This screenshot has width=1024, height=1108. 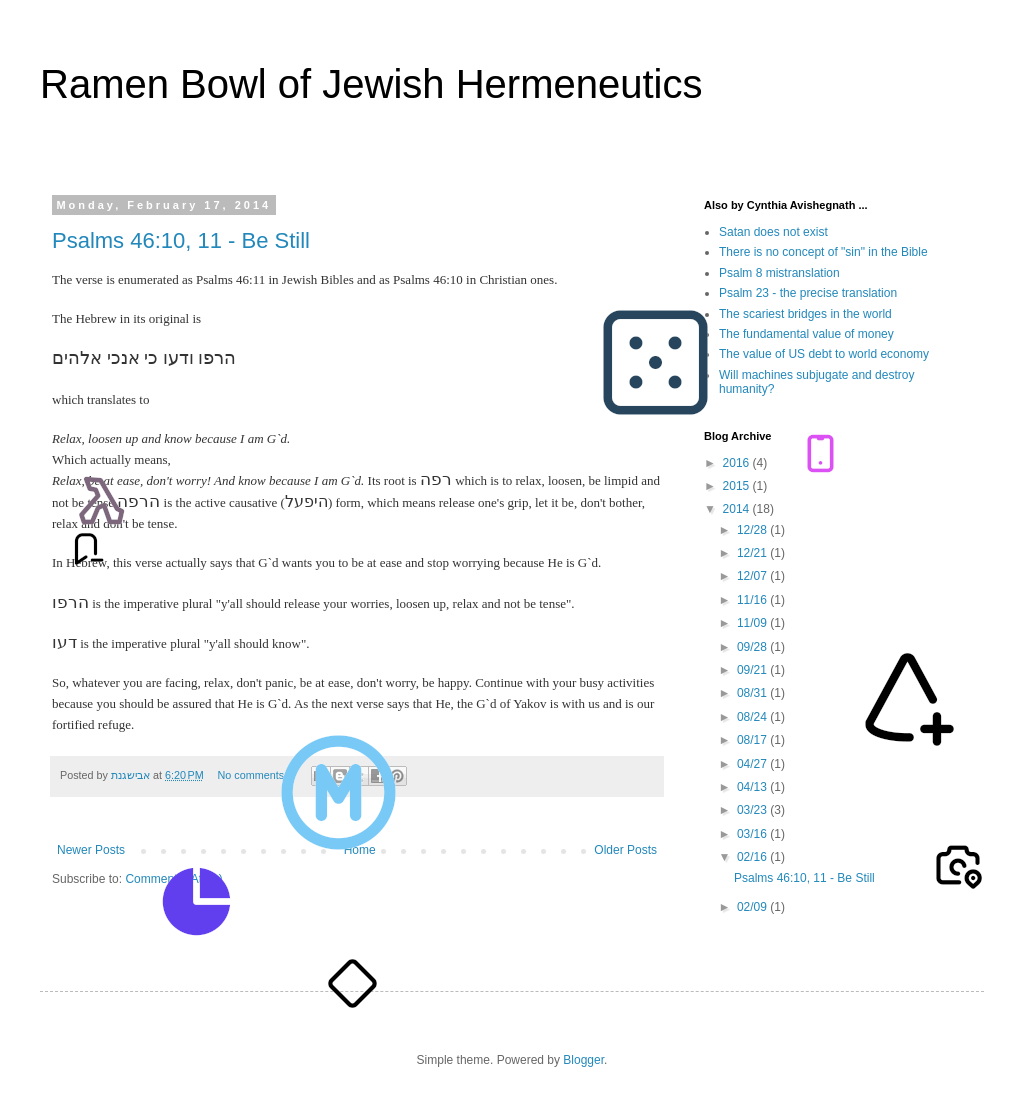 What do you see at coordinates (100, 500) in the screenshot?
I see `open LINQPad application` at bounding box center [100, 500].